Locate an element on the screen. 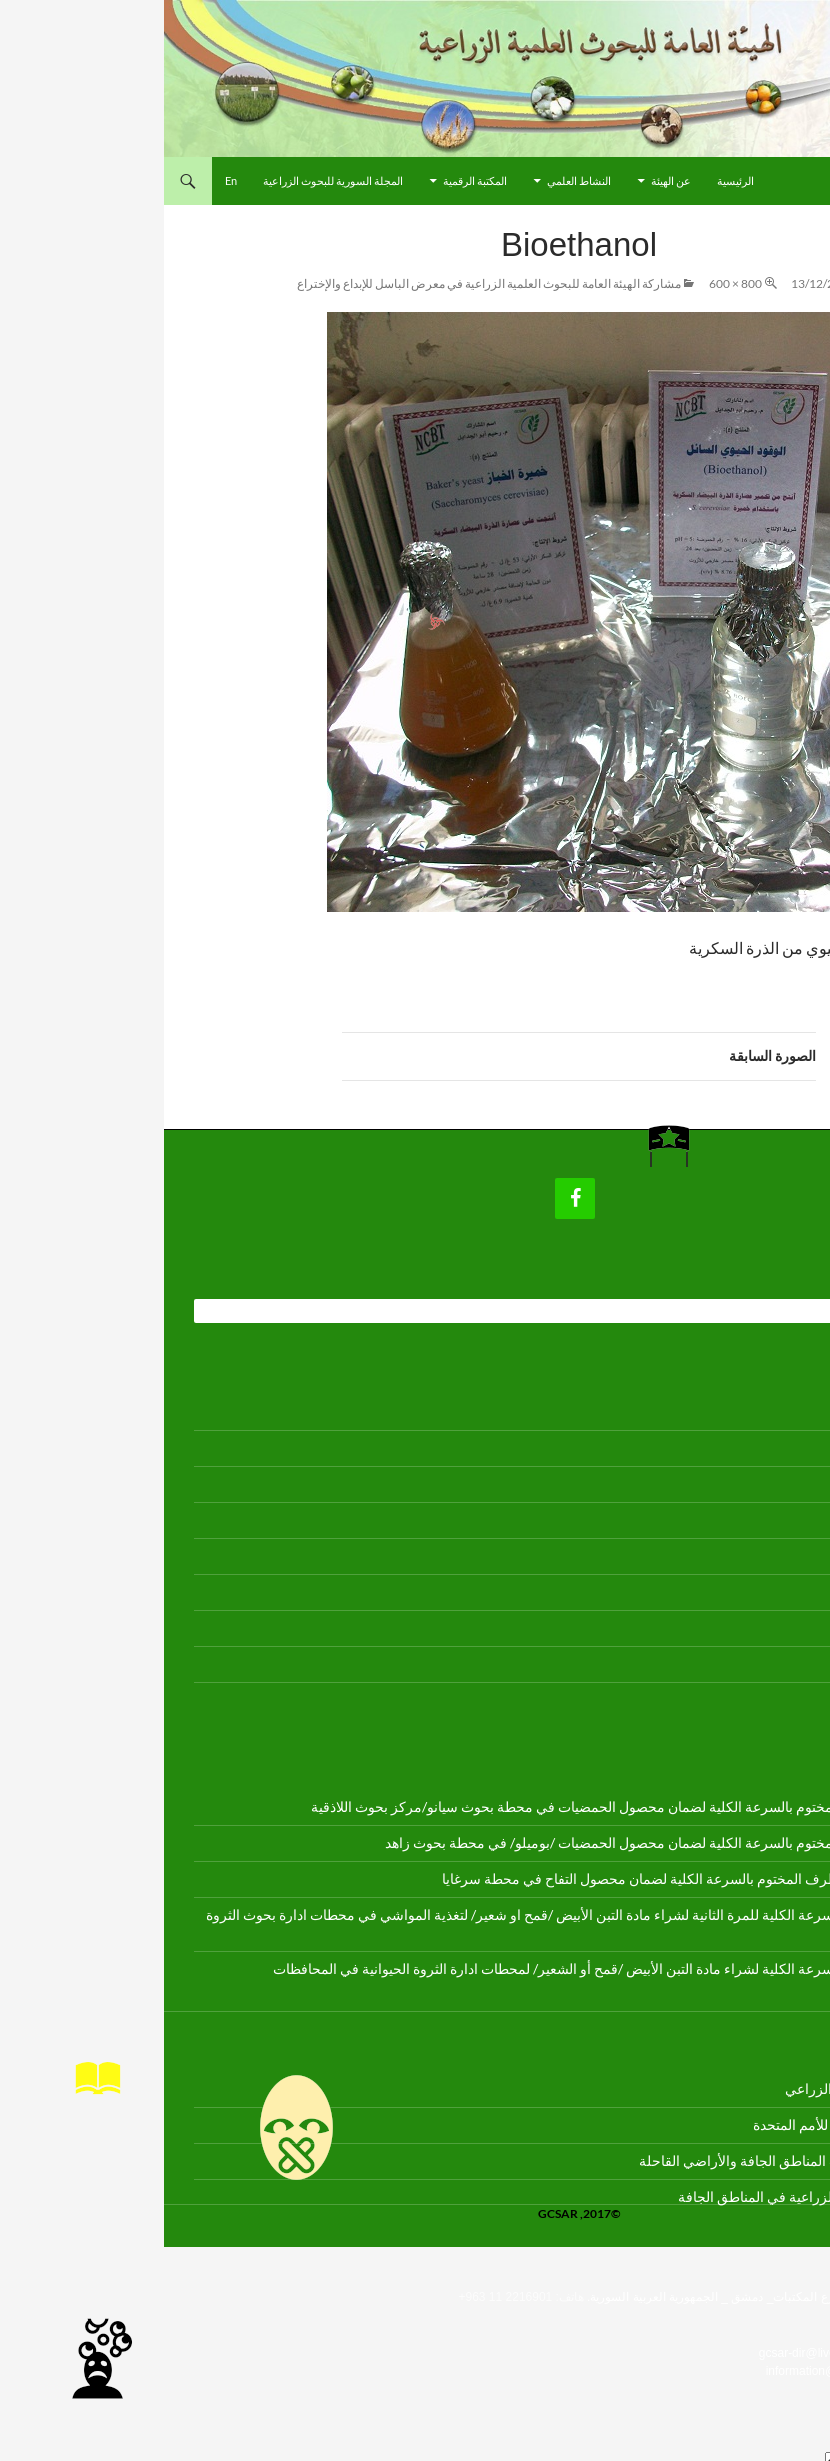  open the reading or library section is located at coordinates (98, 2078).